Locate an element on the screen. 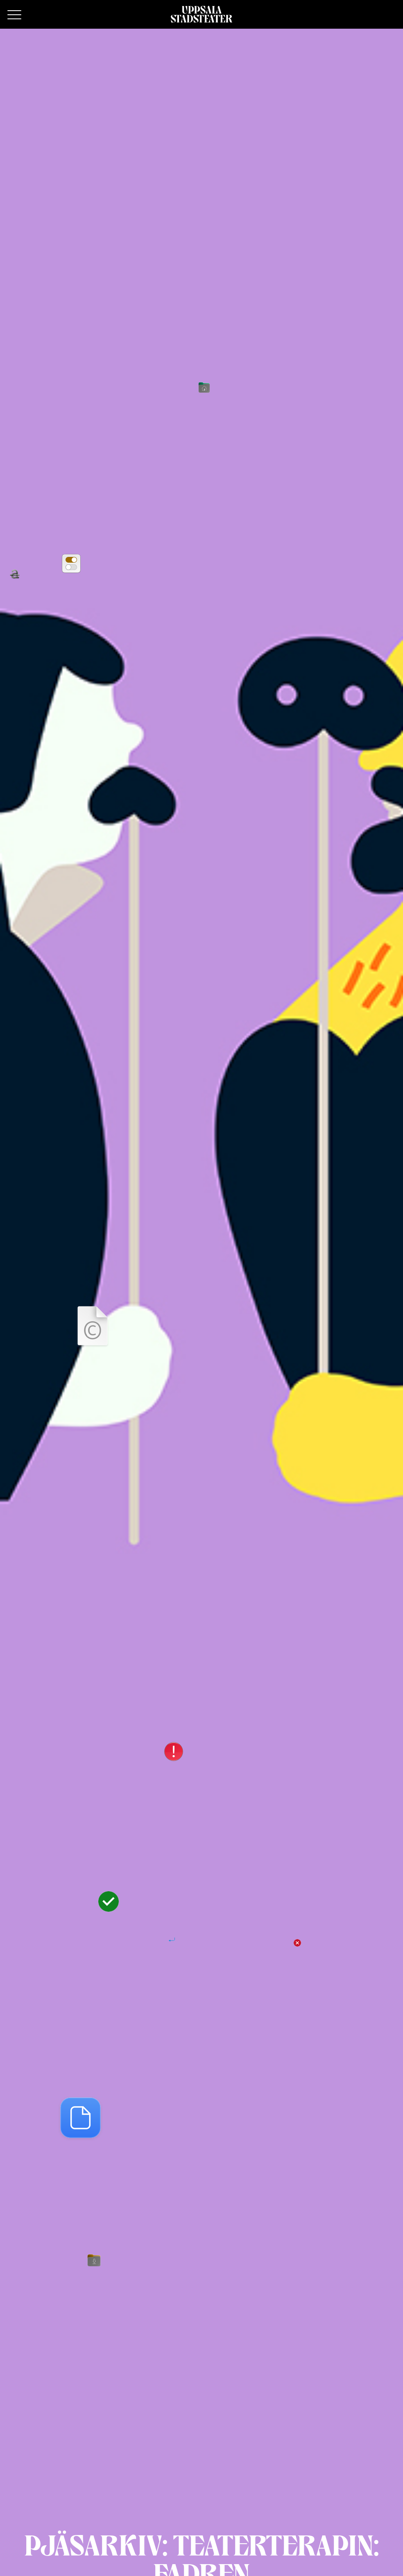 Image resolution: width=403 pixels, height=2576 pixels. access your home folder is located at coordinates (204, 387).